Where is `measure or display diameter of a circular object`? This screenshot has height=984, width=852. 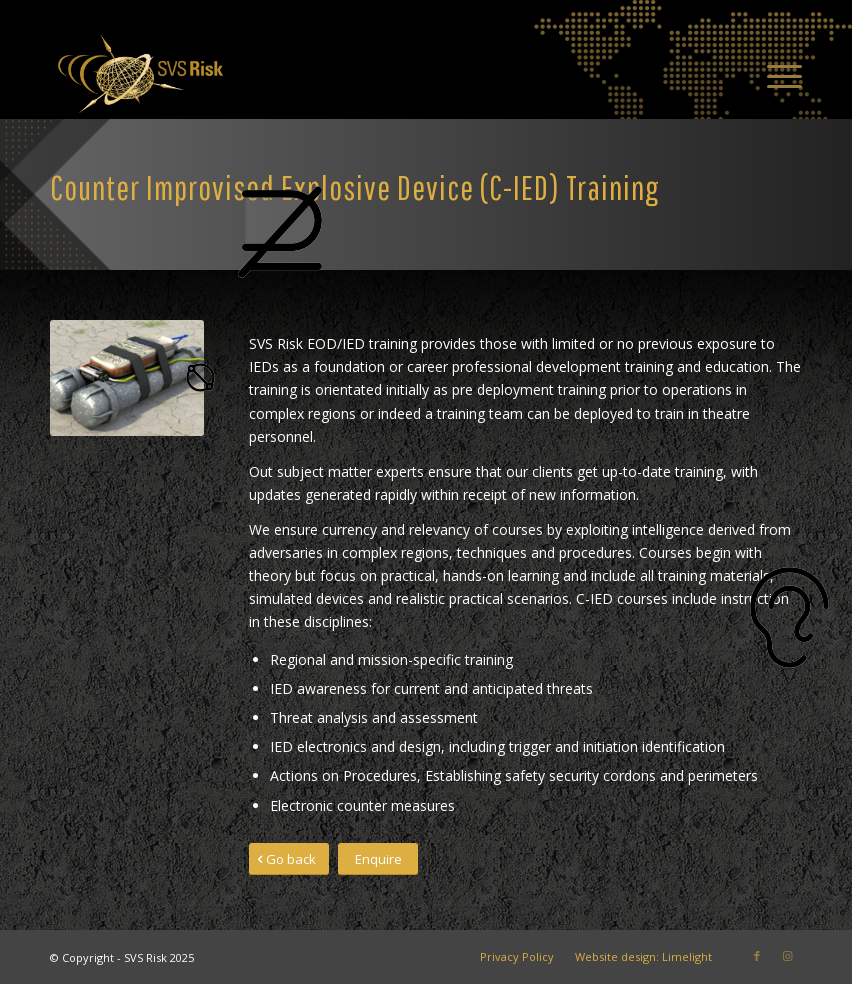
measure or display diameter of a circular object is located at coordinates (200, 377).